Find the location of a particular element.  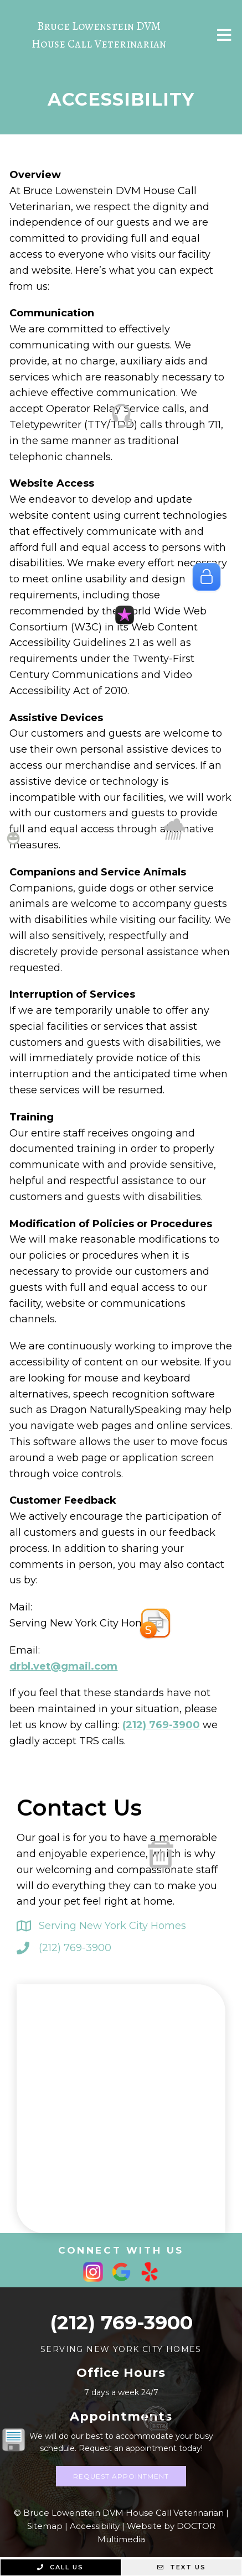

open freeoffice presentations app is located at coordinates (156, 1623).